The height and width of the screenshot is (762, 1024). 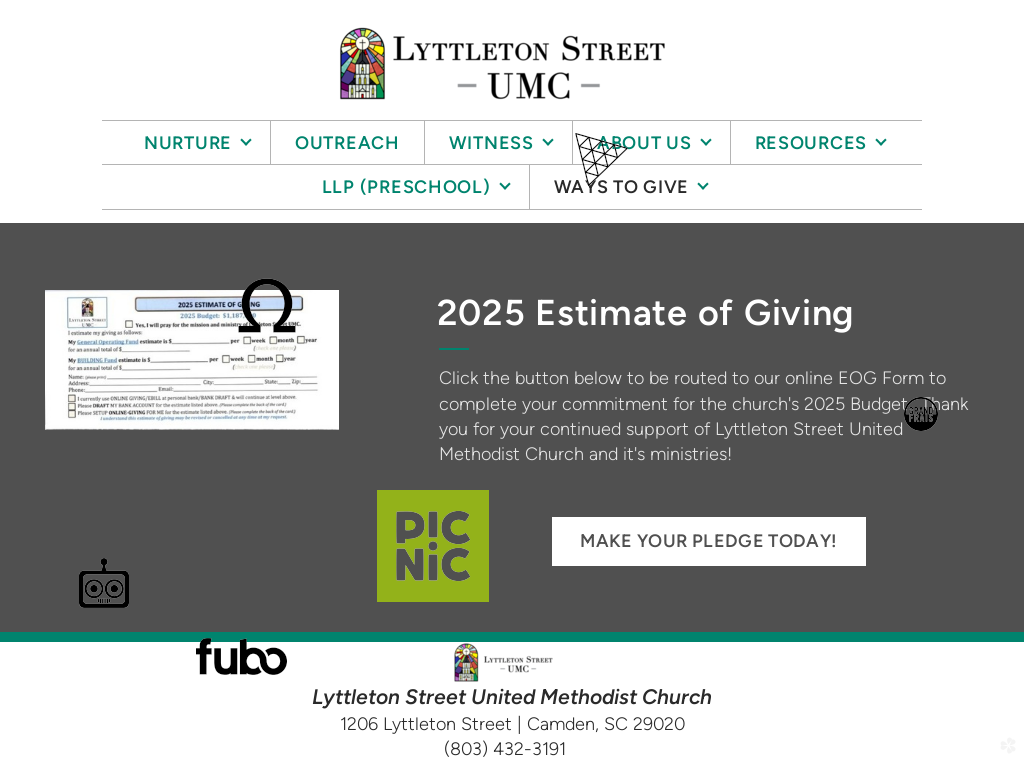 What do you see at coordinates (241, 656) in the screenshot?
I see `open the fuboTV streaming app` at bounding box center [241, 656].